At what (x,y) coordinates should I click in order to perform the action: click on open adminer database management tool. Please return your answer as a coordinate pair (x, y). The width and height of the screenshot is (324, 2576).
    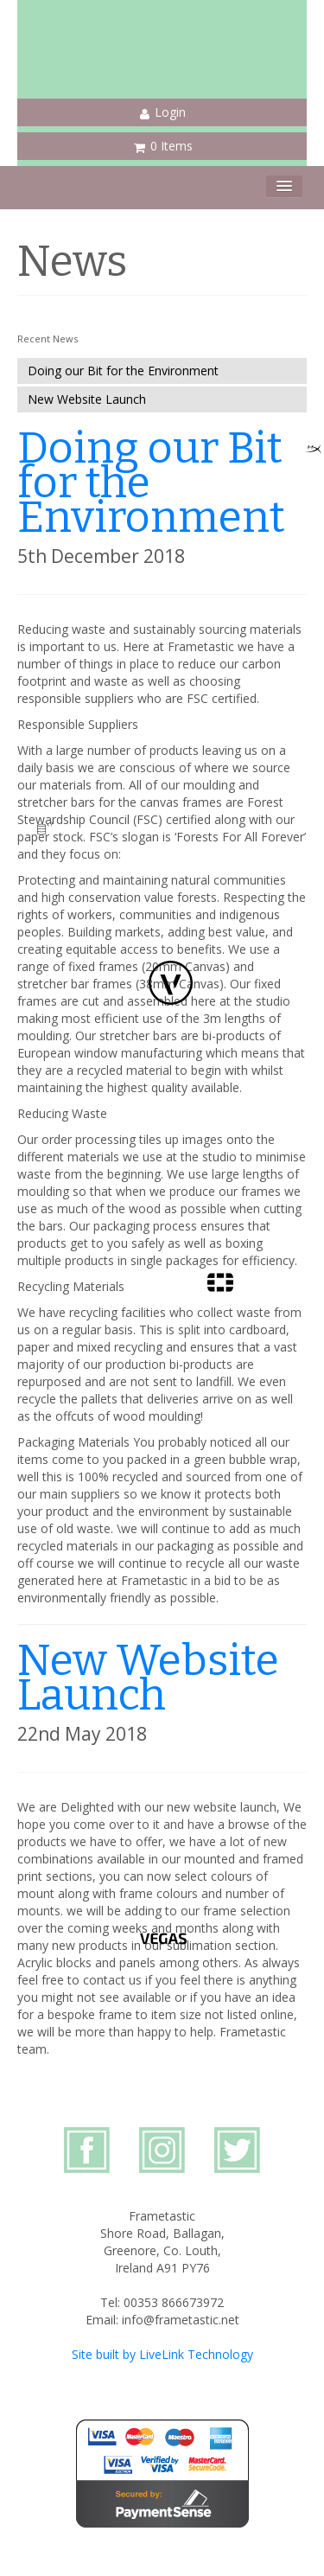
    Looking at the image, I should click on (45, 828).